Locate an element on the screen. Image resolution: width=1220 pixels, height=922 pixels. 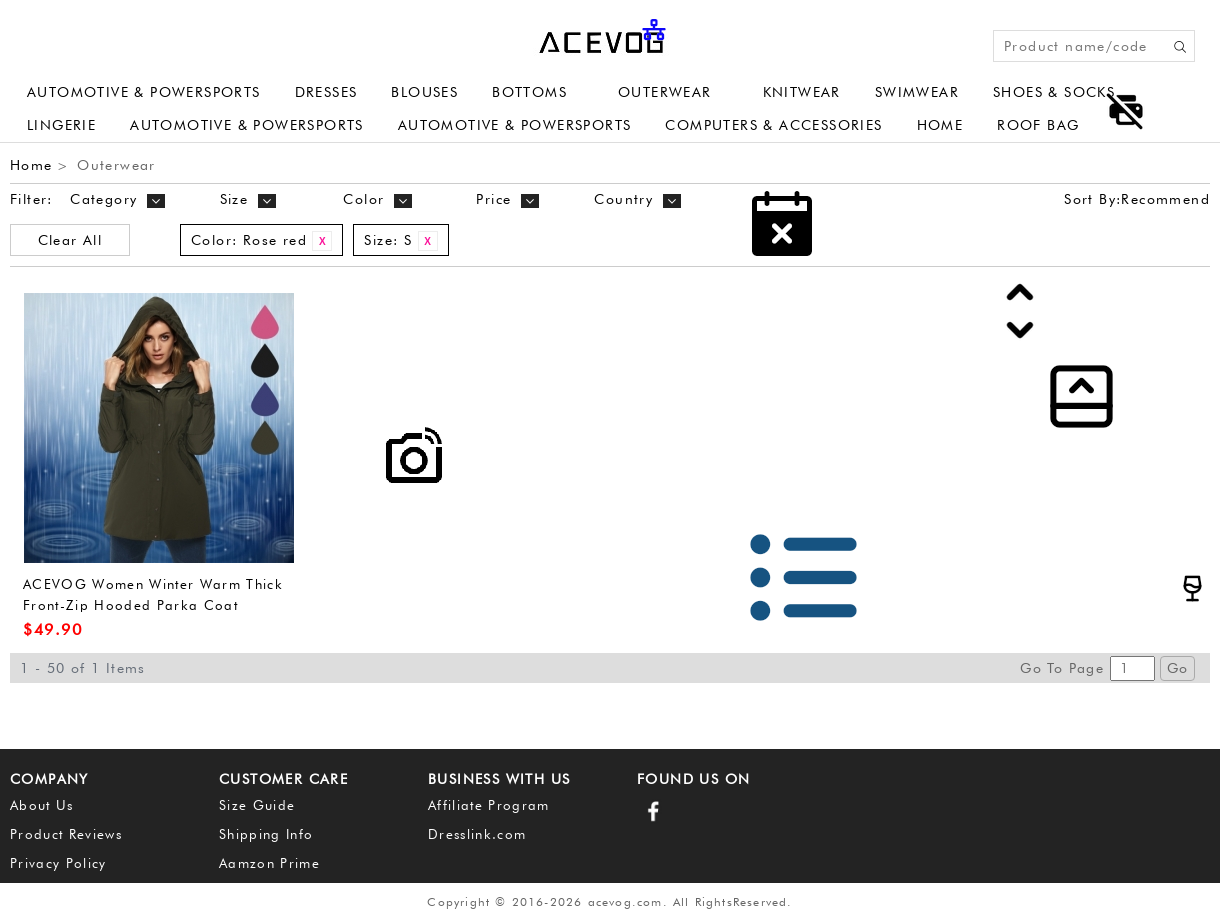
indicates drink or beverage option is located at coordinates (1192, 588).